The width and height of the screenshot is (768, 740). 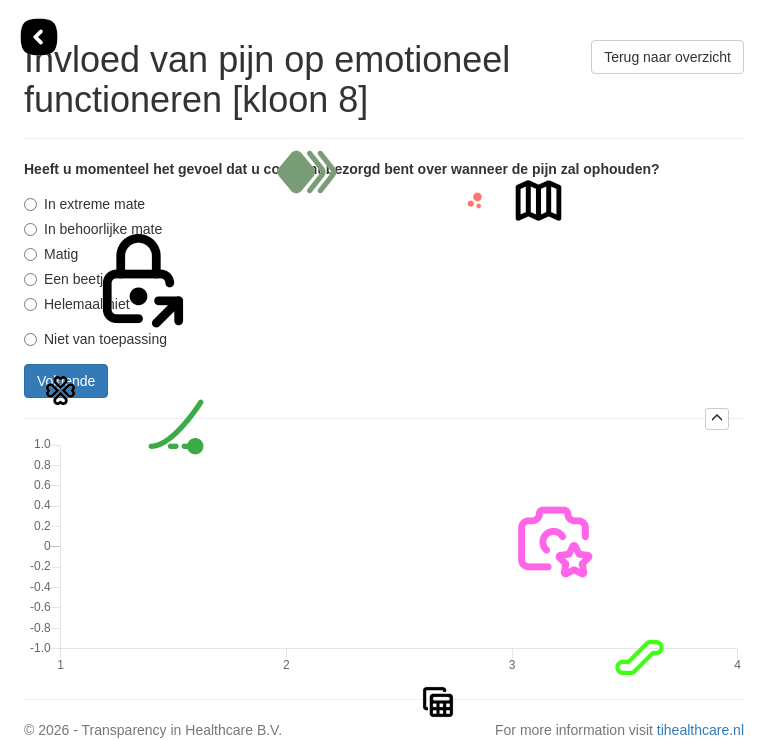 What do you see at coordinates (639, 657) in the screenshot?
I see `indicates escalator location in a building or transit map` at bounding box center [639, 657].